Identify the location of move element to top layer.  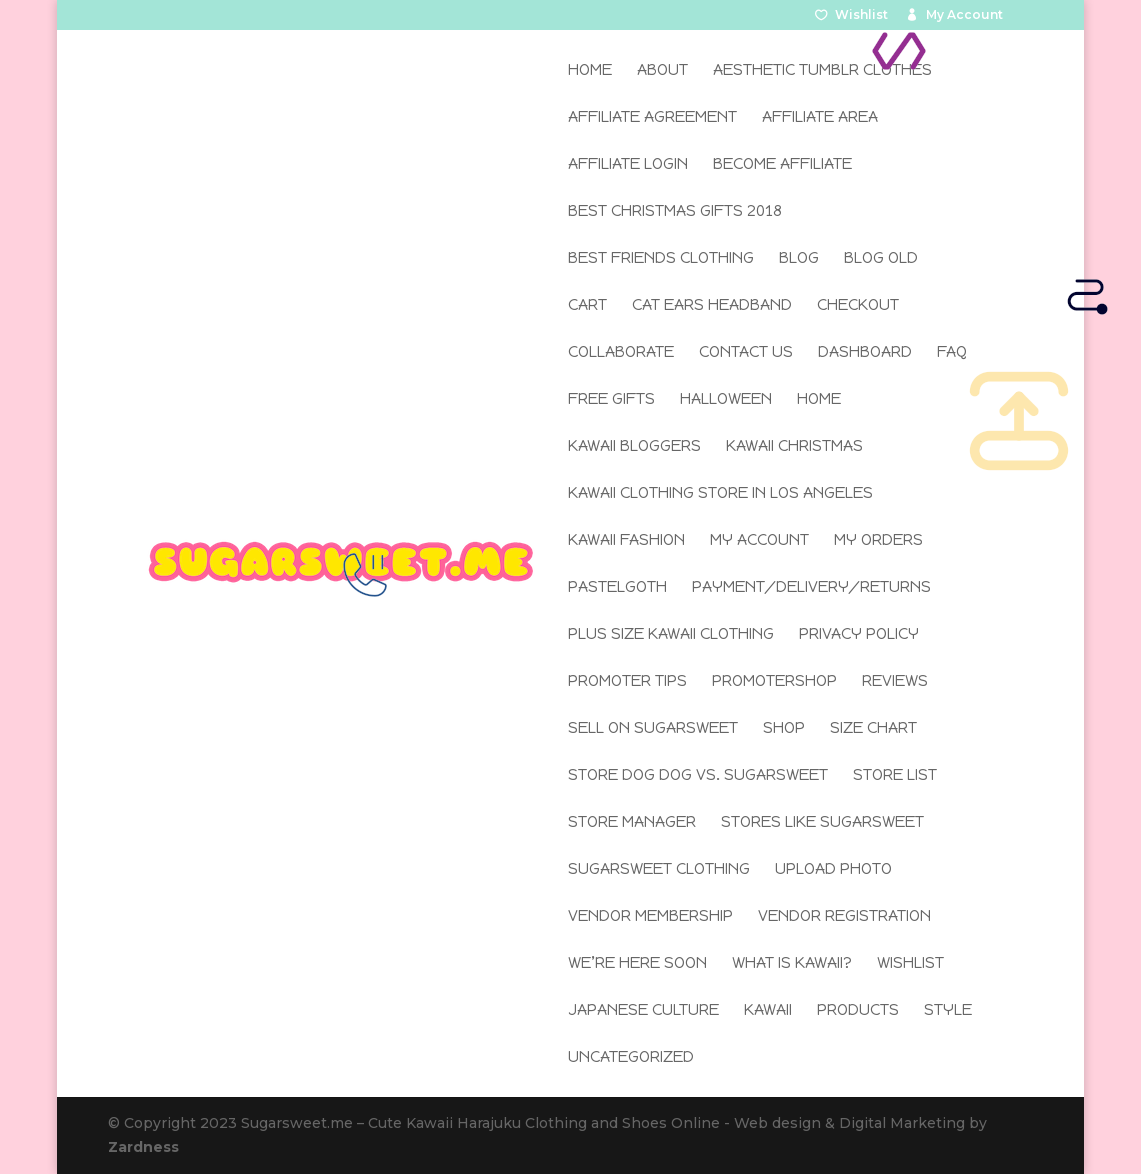
(1019, 421).